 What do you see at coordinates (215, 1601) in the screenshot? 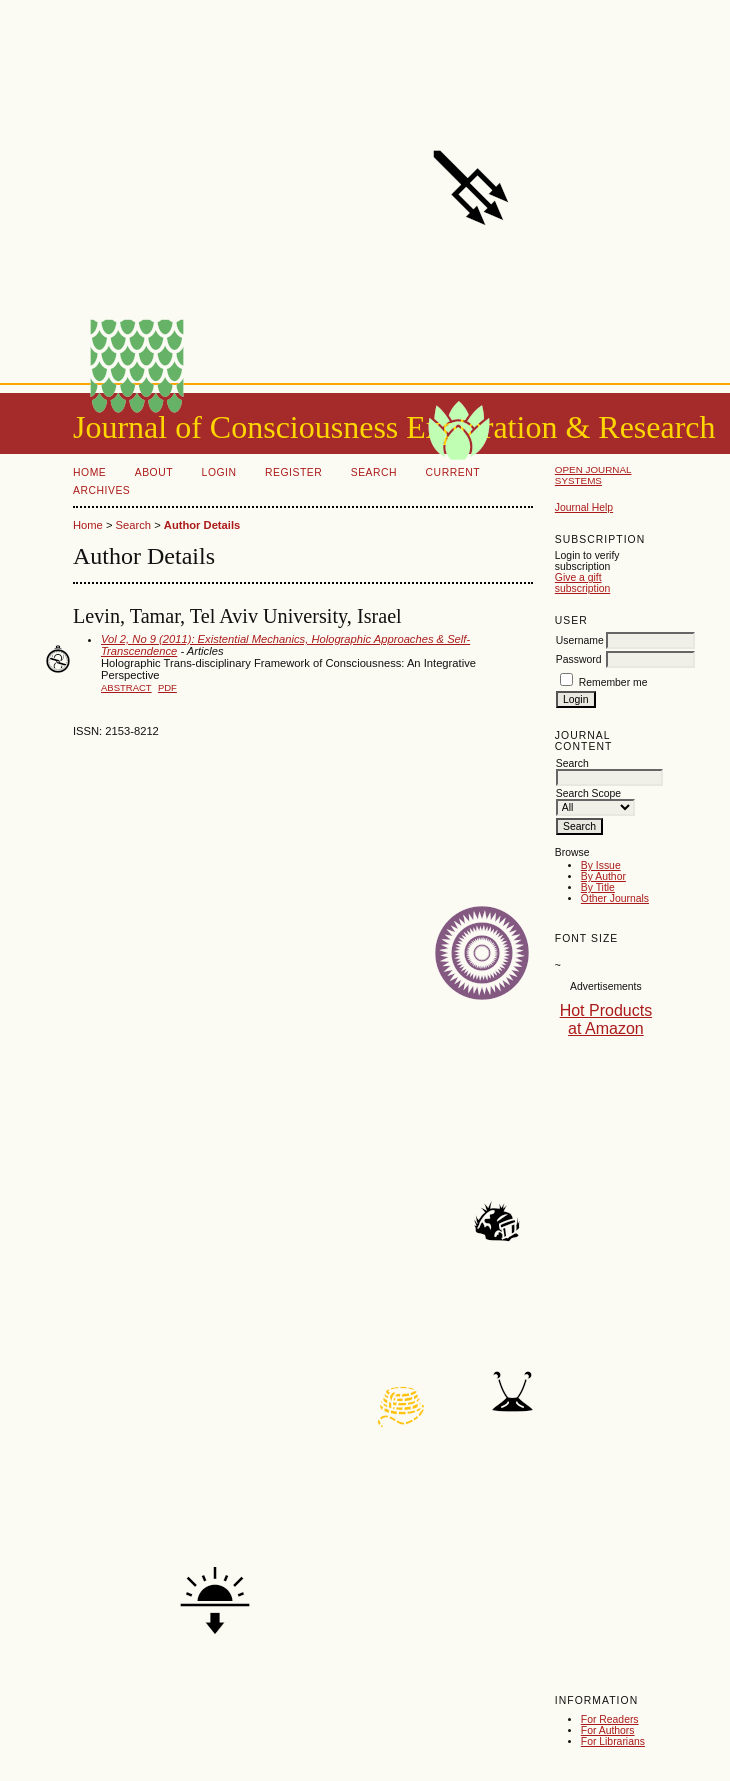
I see `indicates sunset or evening time period` at bounding box center [215, 1601].